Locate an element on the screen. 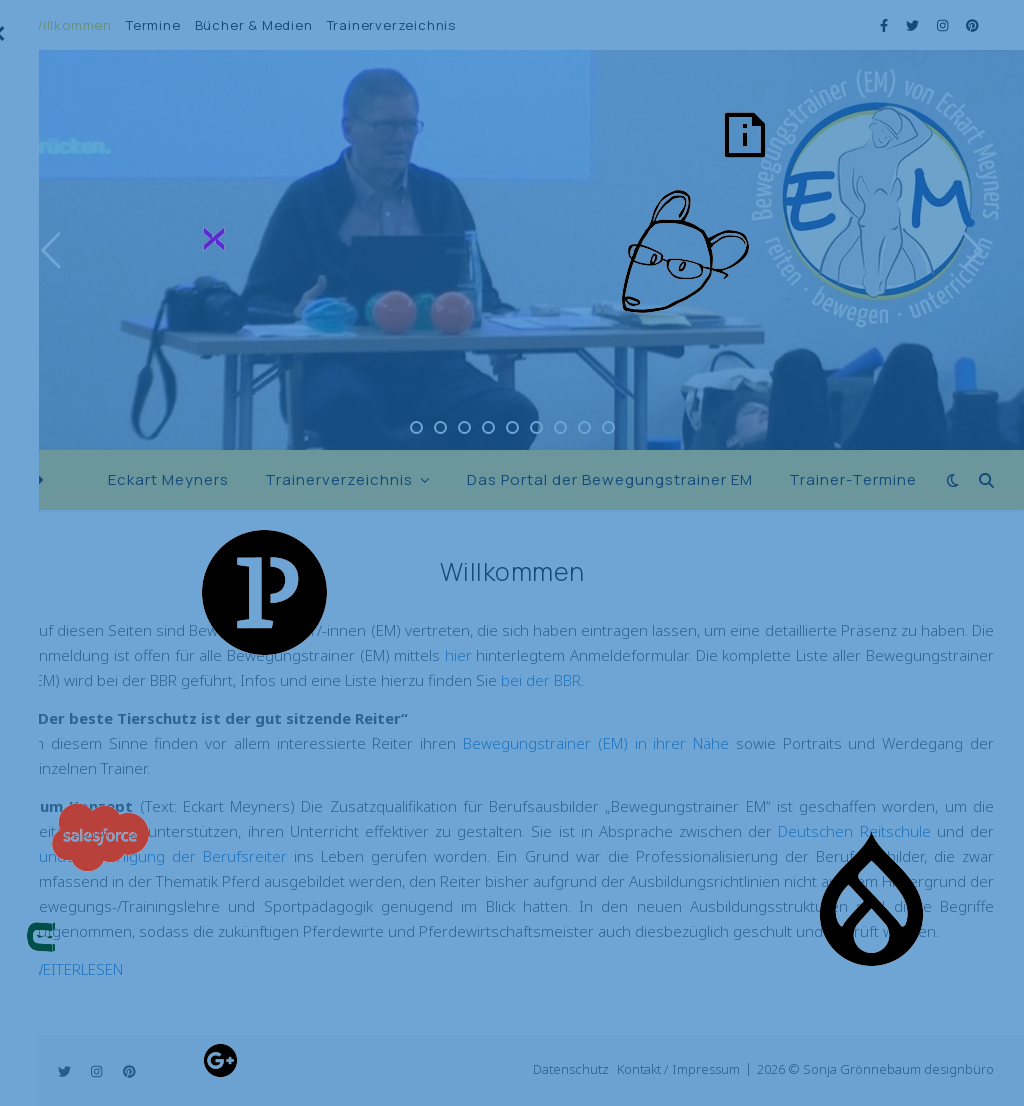 The image size is (1024, 1106). coding ninjas brand logo is located at coordinates (41, 937).